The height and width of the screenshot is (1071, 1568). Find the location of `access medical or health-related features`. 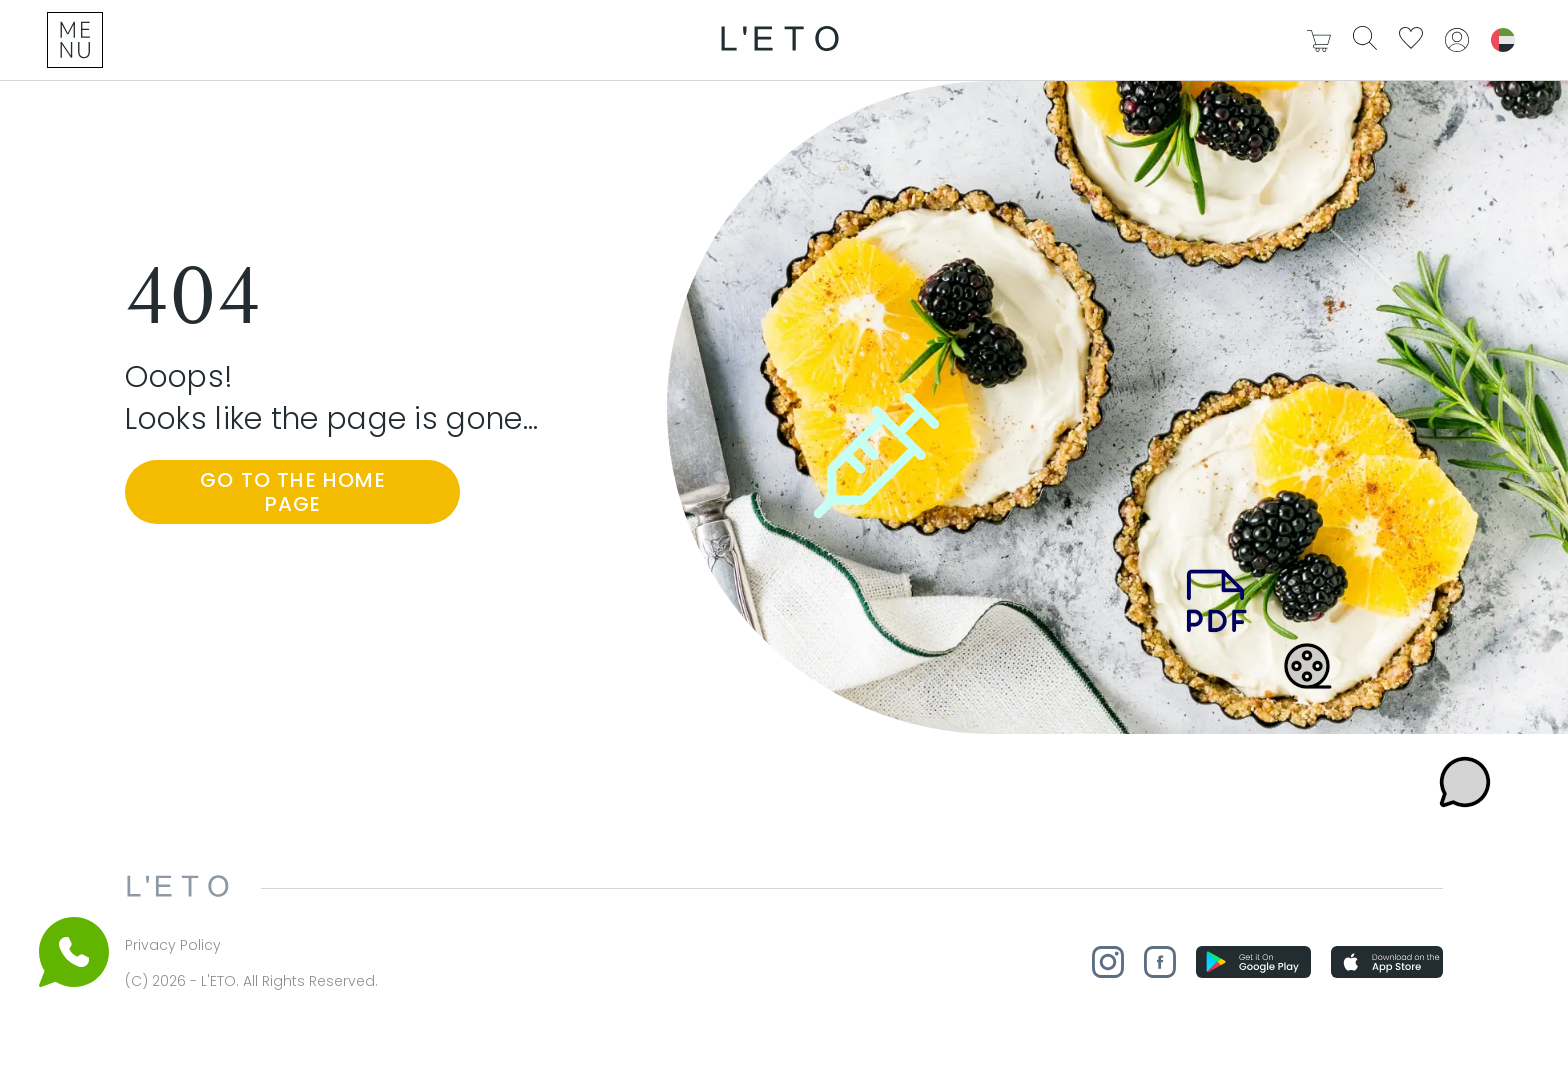

access medical or health-related features is located at coordinates (876, 455).